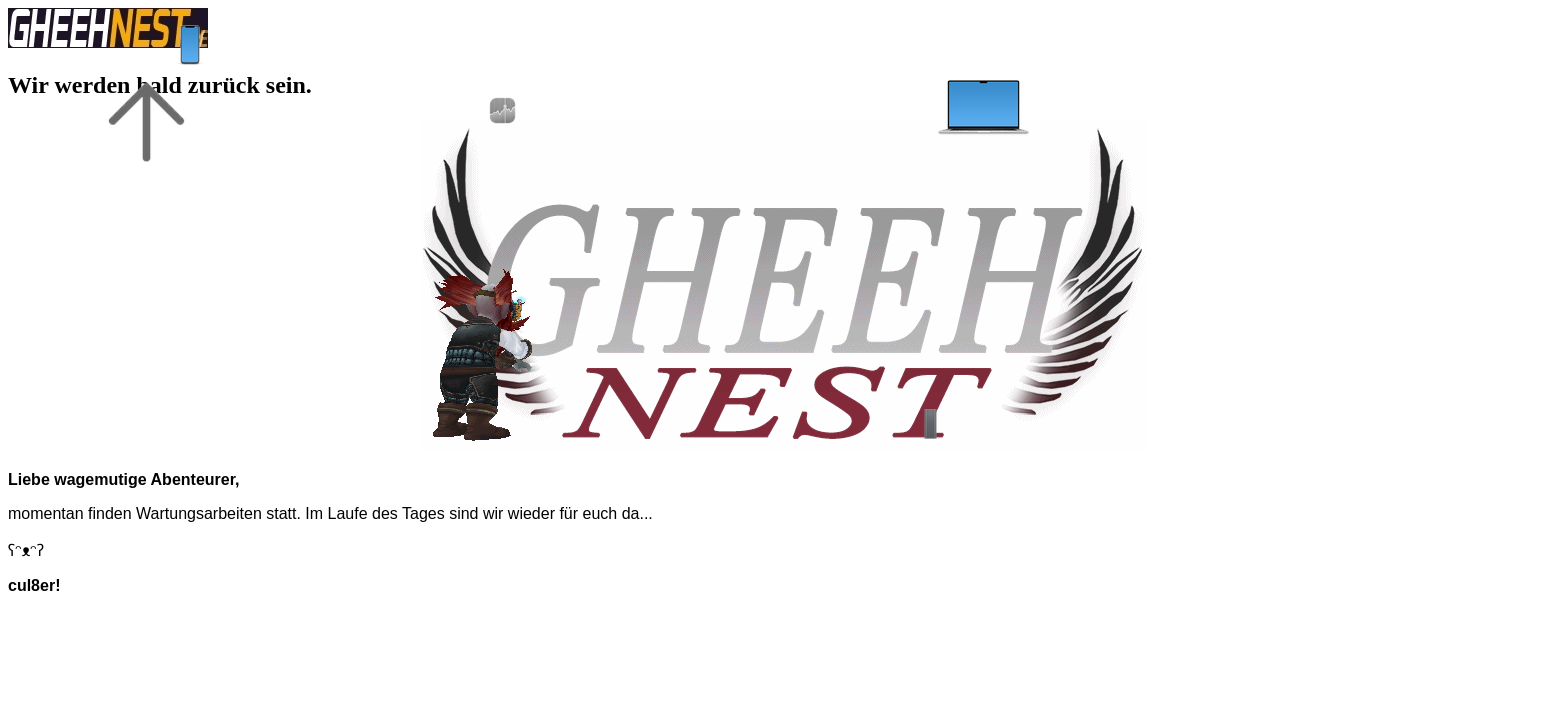 The height and width of the screenshot is (720, 1568). Describe the element at coordinates (983, 102) in the screenshot. I see `macbook air 15-inch device icon` at that location.